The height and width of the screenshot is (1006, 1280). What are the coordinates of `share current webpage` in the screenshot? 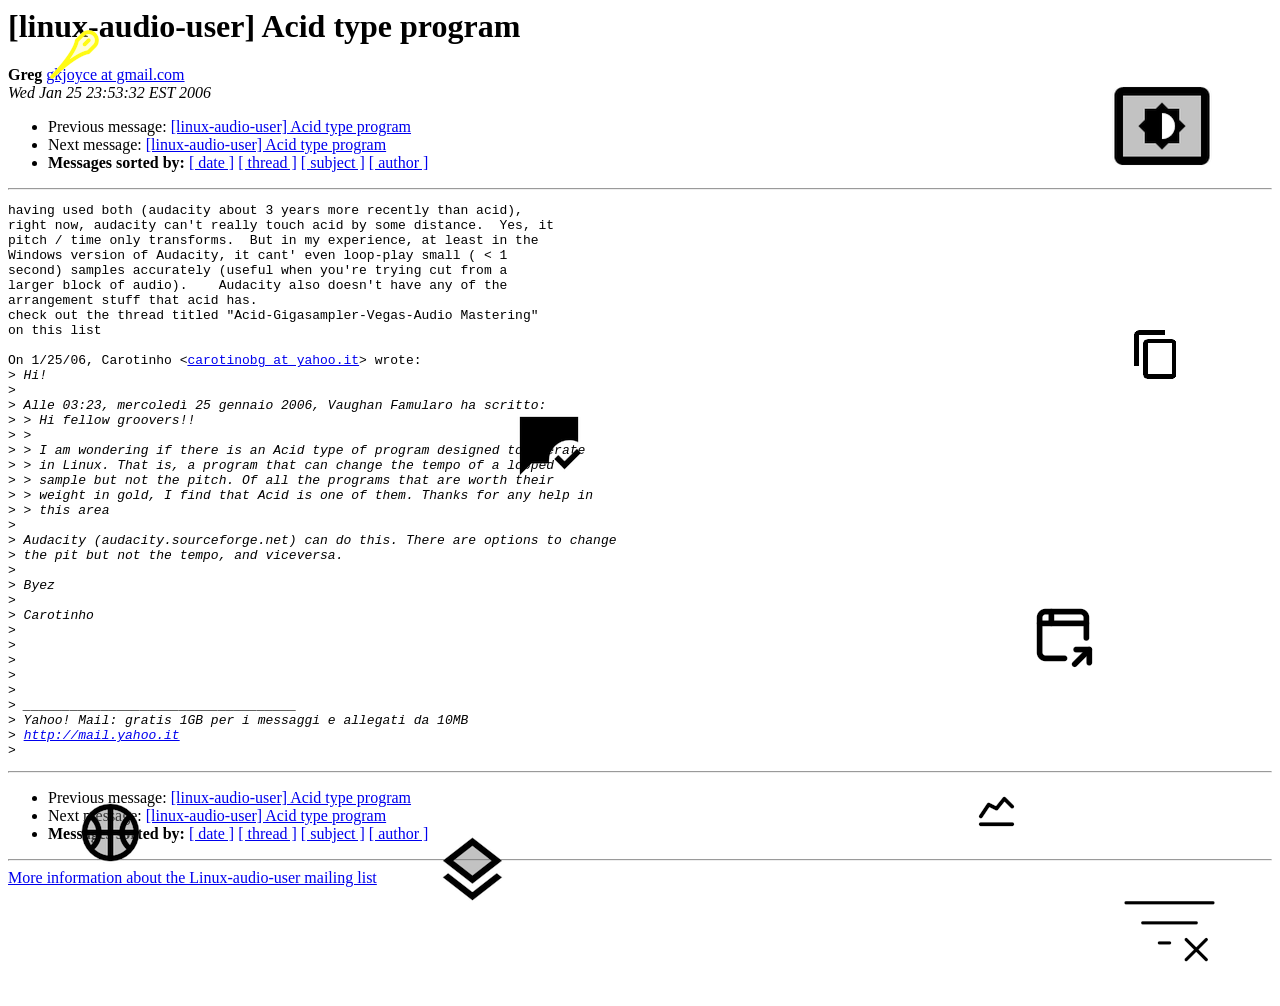 It's located at (1063, 635).